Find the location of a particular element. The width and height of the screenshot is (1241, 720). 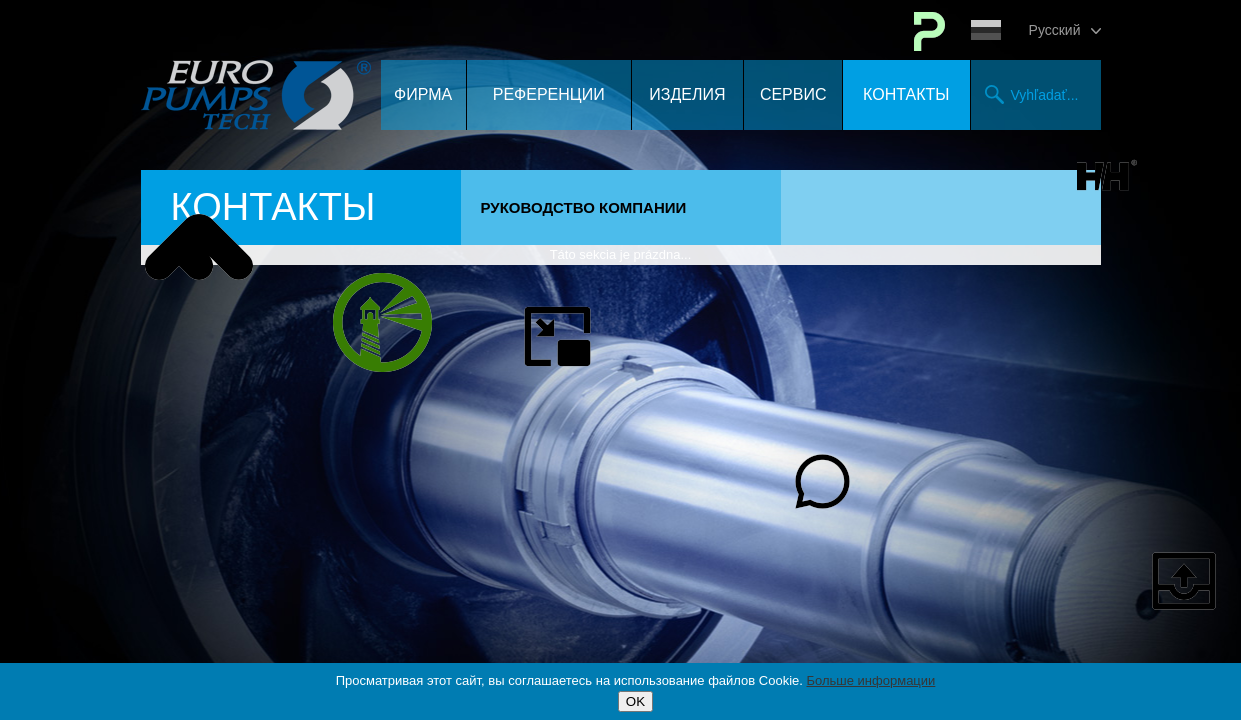

open FontBase font management app is located at coordinates (199, 247).